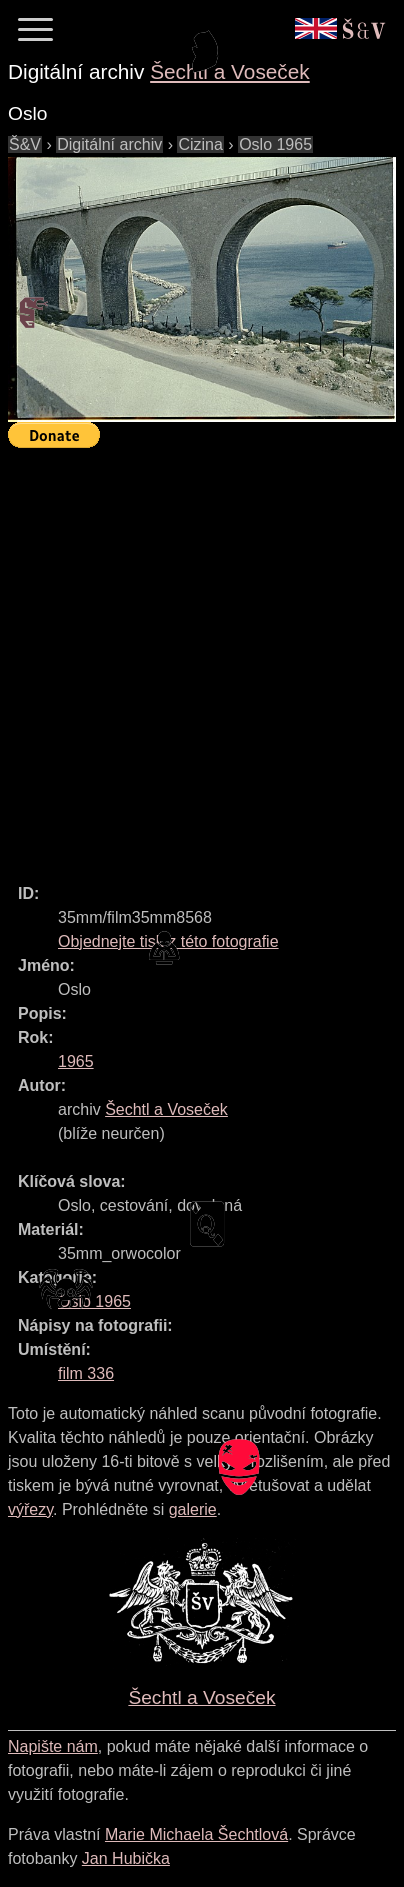 This screenshot has width=404, height=1887. I want to click on queen of diamonds playing card, so click(207, 1224).